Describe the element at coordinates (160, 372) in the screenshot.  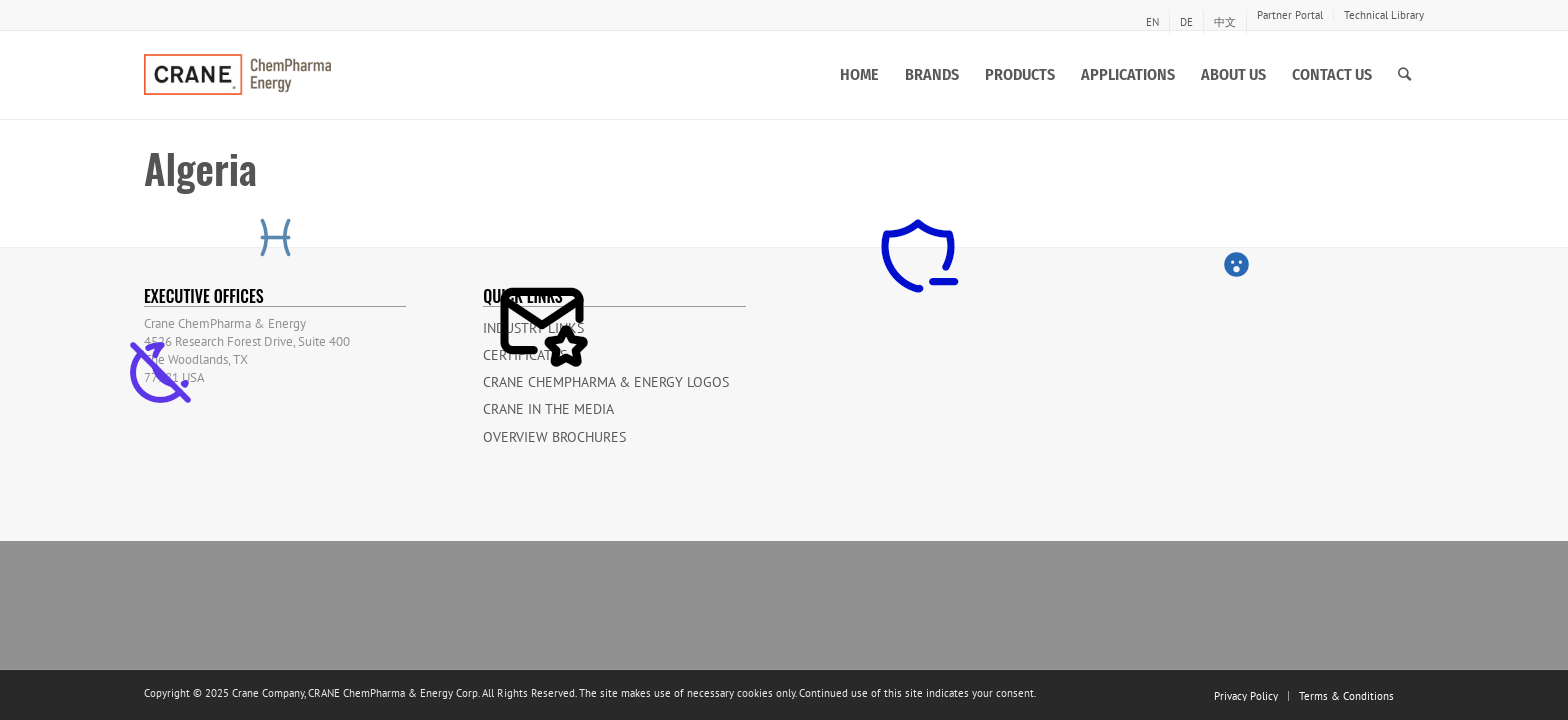
I see `disable dark mode` at that location.